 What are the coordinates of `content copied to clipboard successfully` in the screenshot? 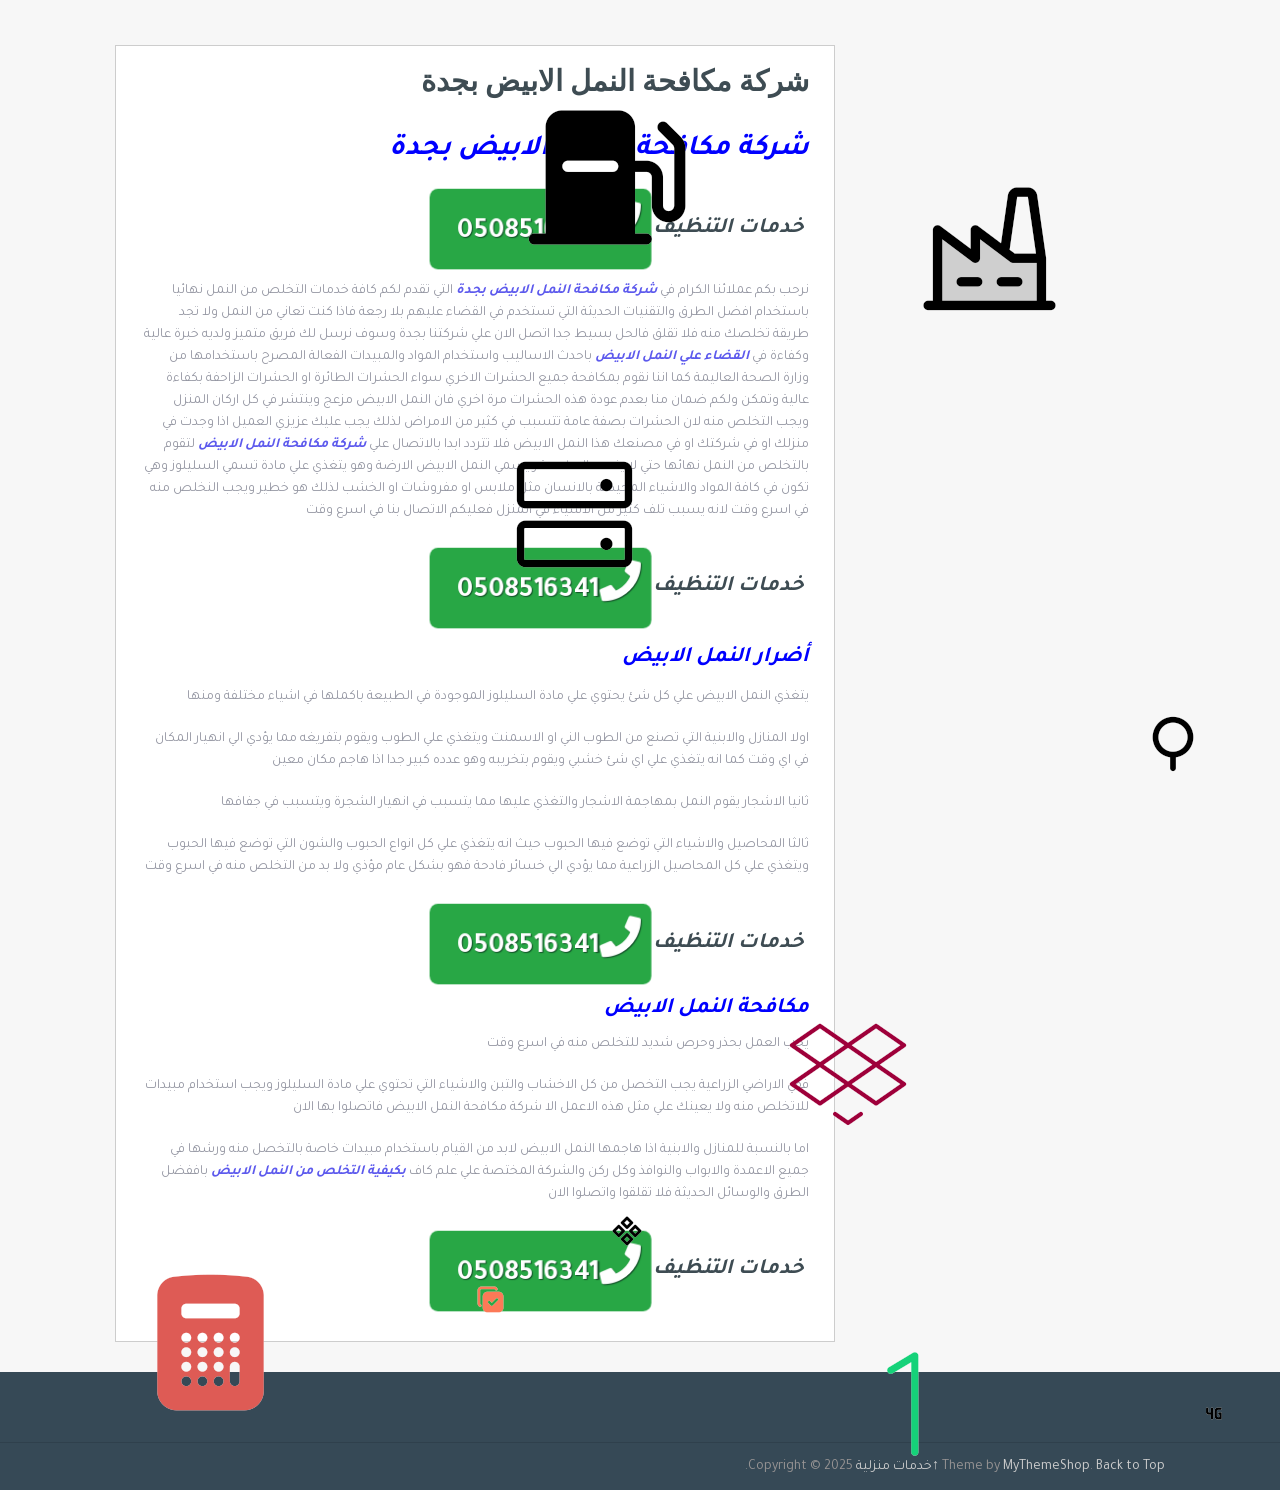 It's located at (490, 1299).